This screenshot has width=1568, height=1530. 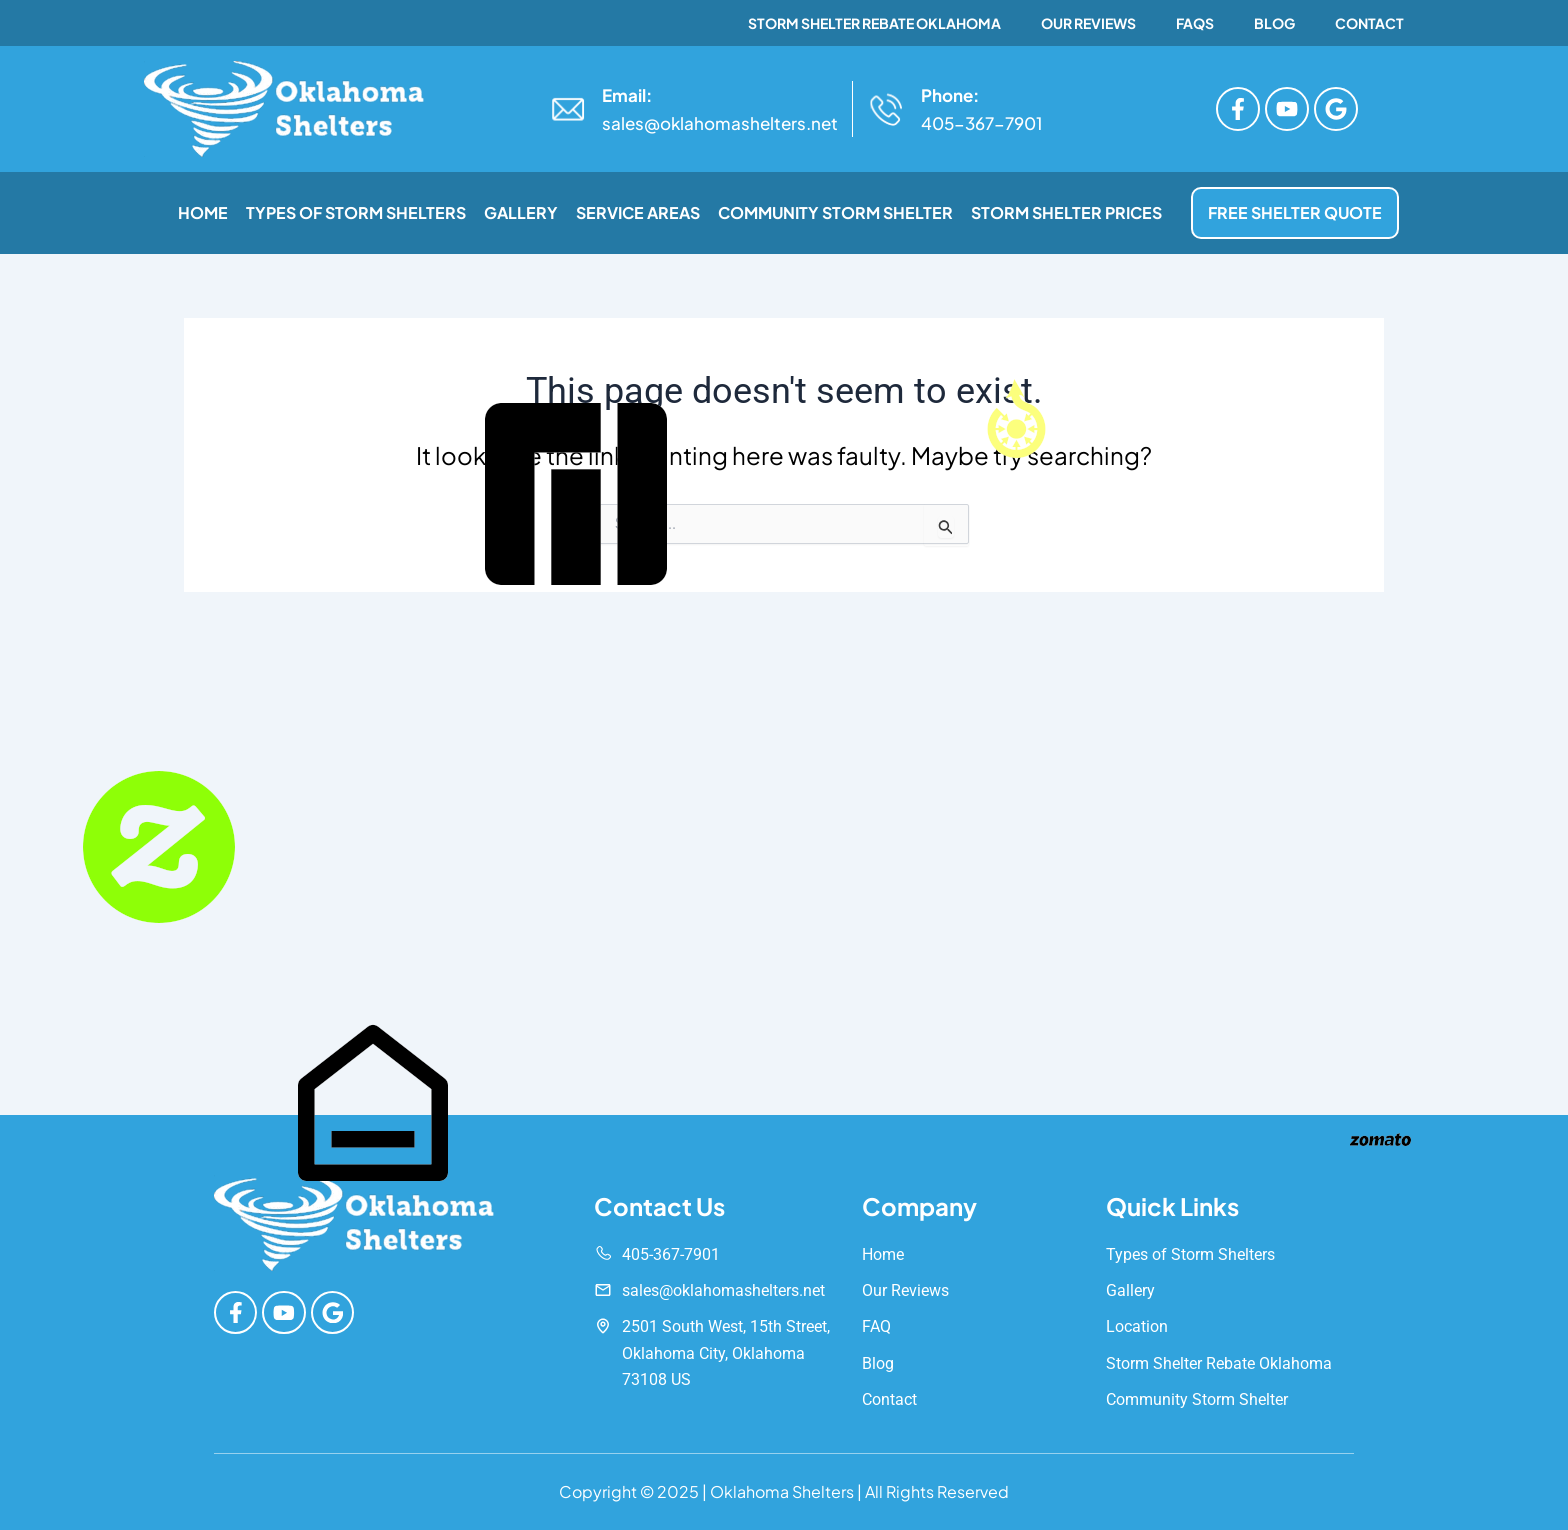 I want to click on navigate to home screen, so click(x=373, y=1106).